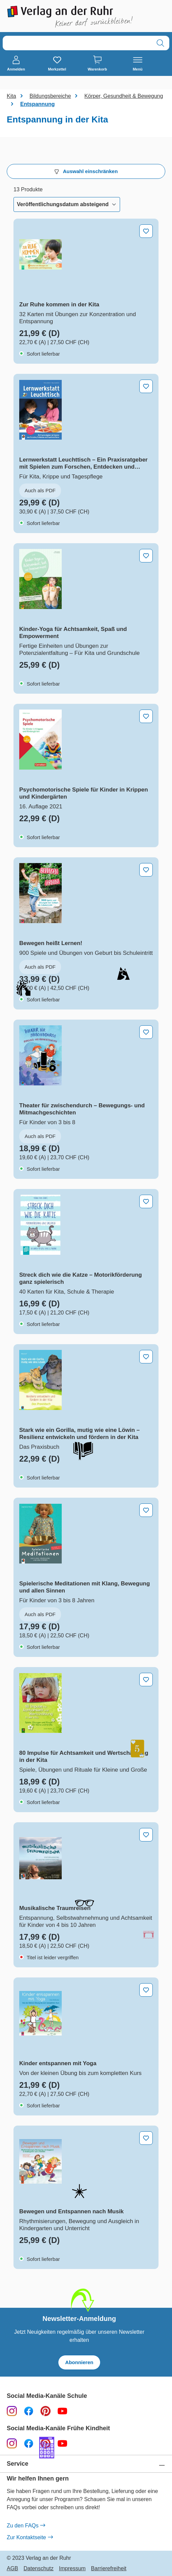  What do you see at coordinates (83, 1450) in the screenshot?
I see `save current page as a bookmark` at bounding box center [83, 1450].